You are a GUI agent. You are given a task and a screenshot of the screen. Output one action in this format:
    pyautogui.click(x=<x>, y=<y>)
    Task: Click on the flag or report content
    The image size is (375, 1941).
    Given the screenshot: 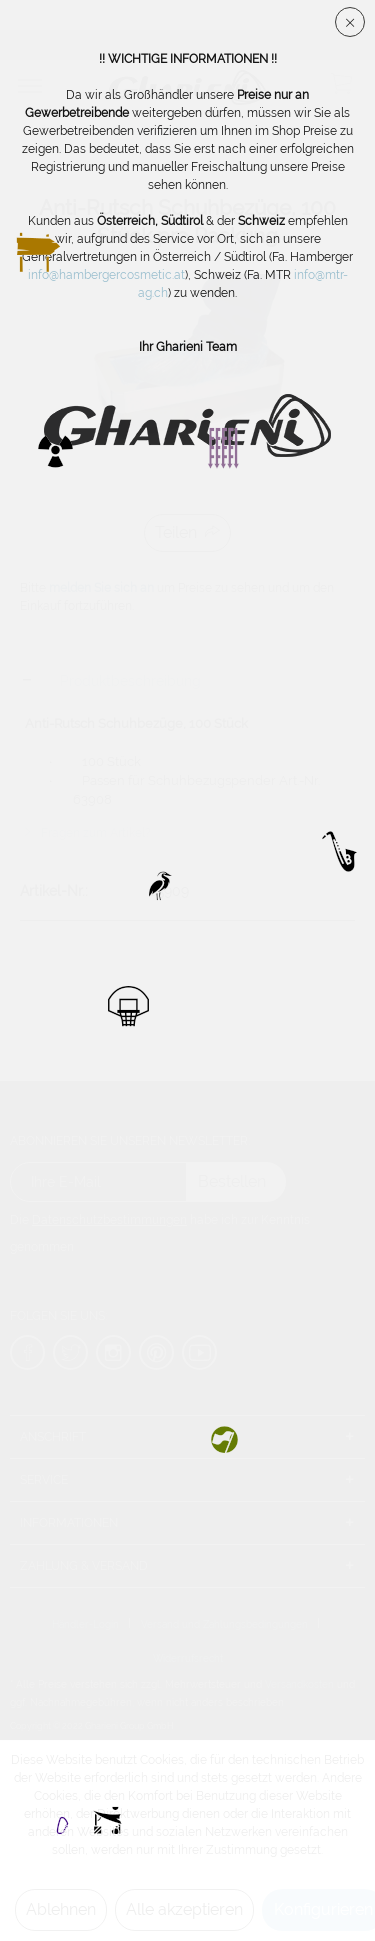 What is the action you would take?
    pyautogui.click(x=224, y=1439)
    